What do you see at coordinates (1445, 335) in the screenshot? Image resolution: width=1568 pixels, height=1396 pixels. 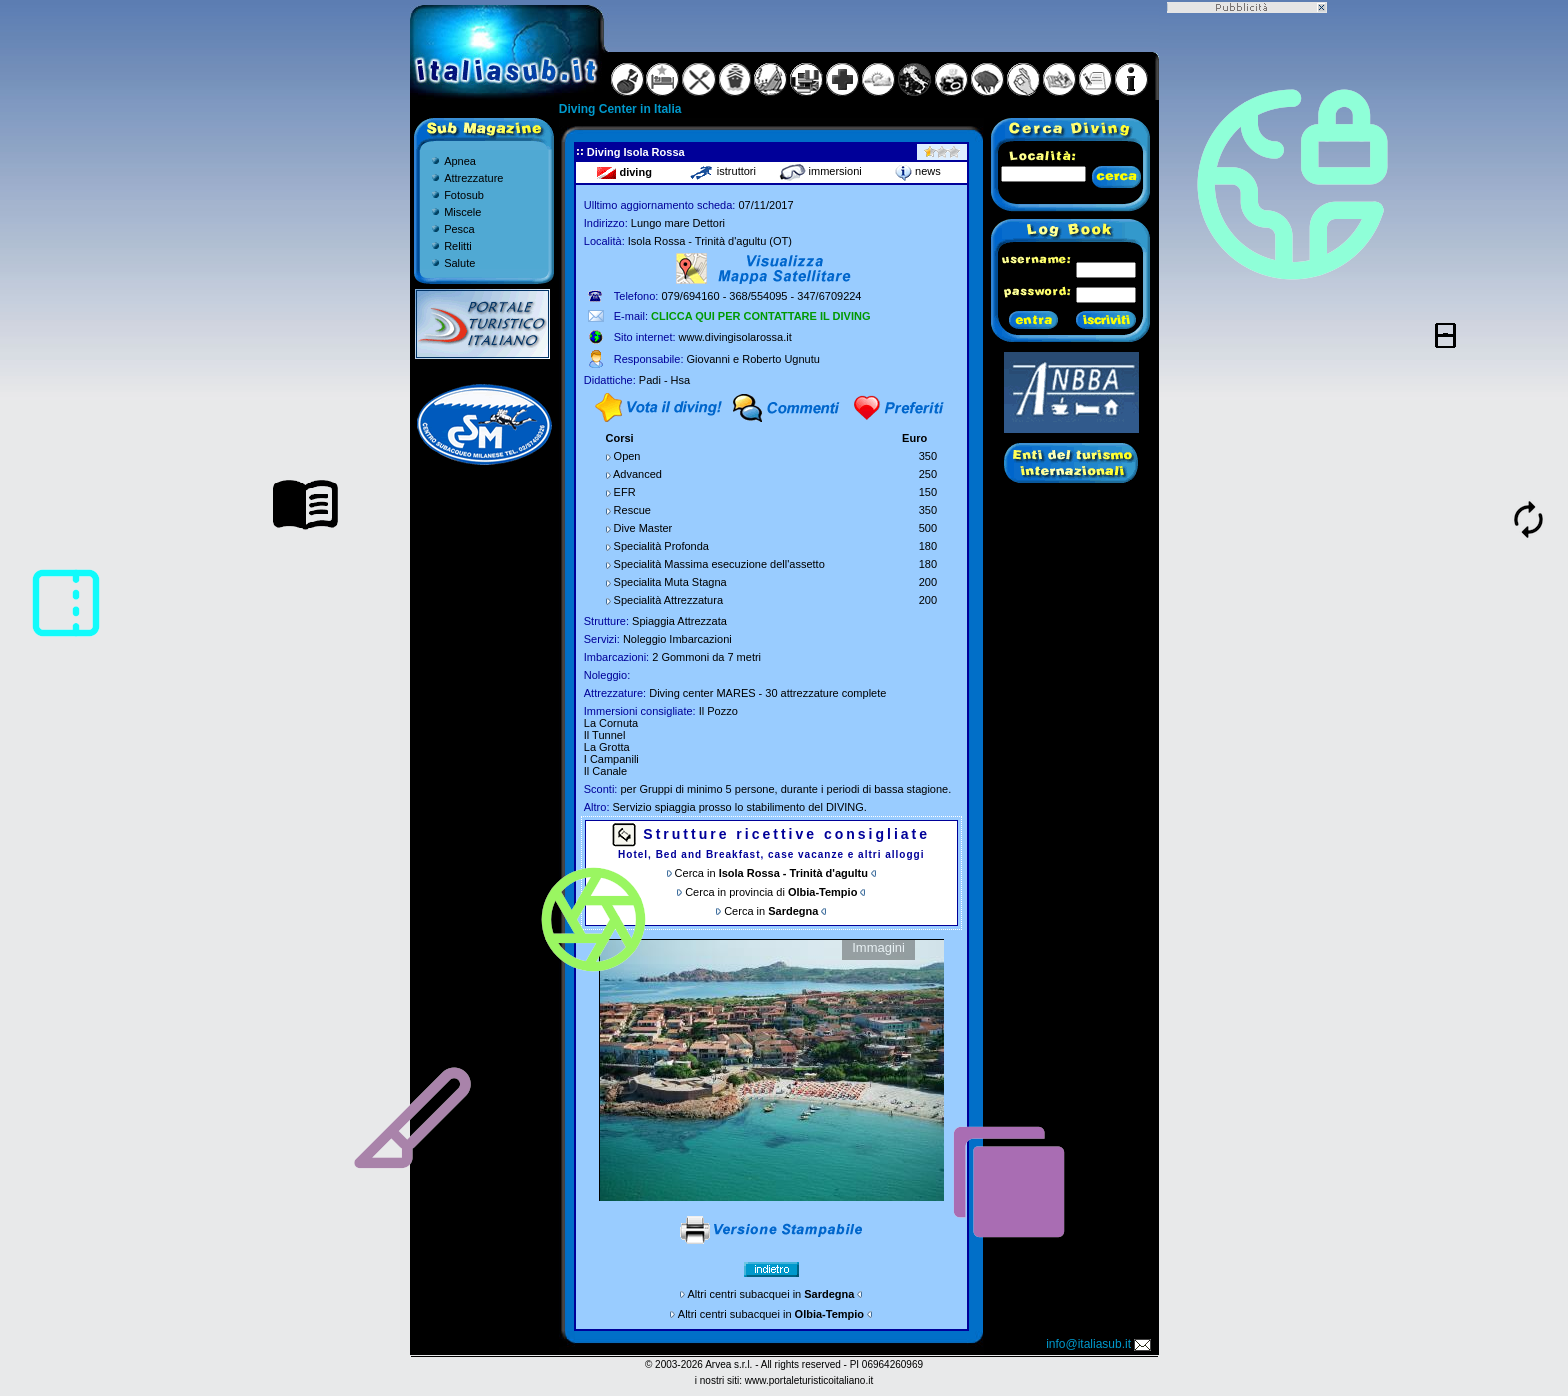 I see `view window sensor status` at bounding box center [1445, 335].